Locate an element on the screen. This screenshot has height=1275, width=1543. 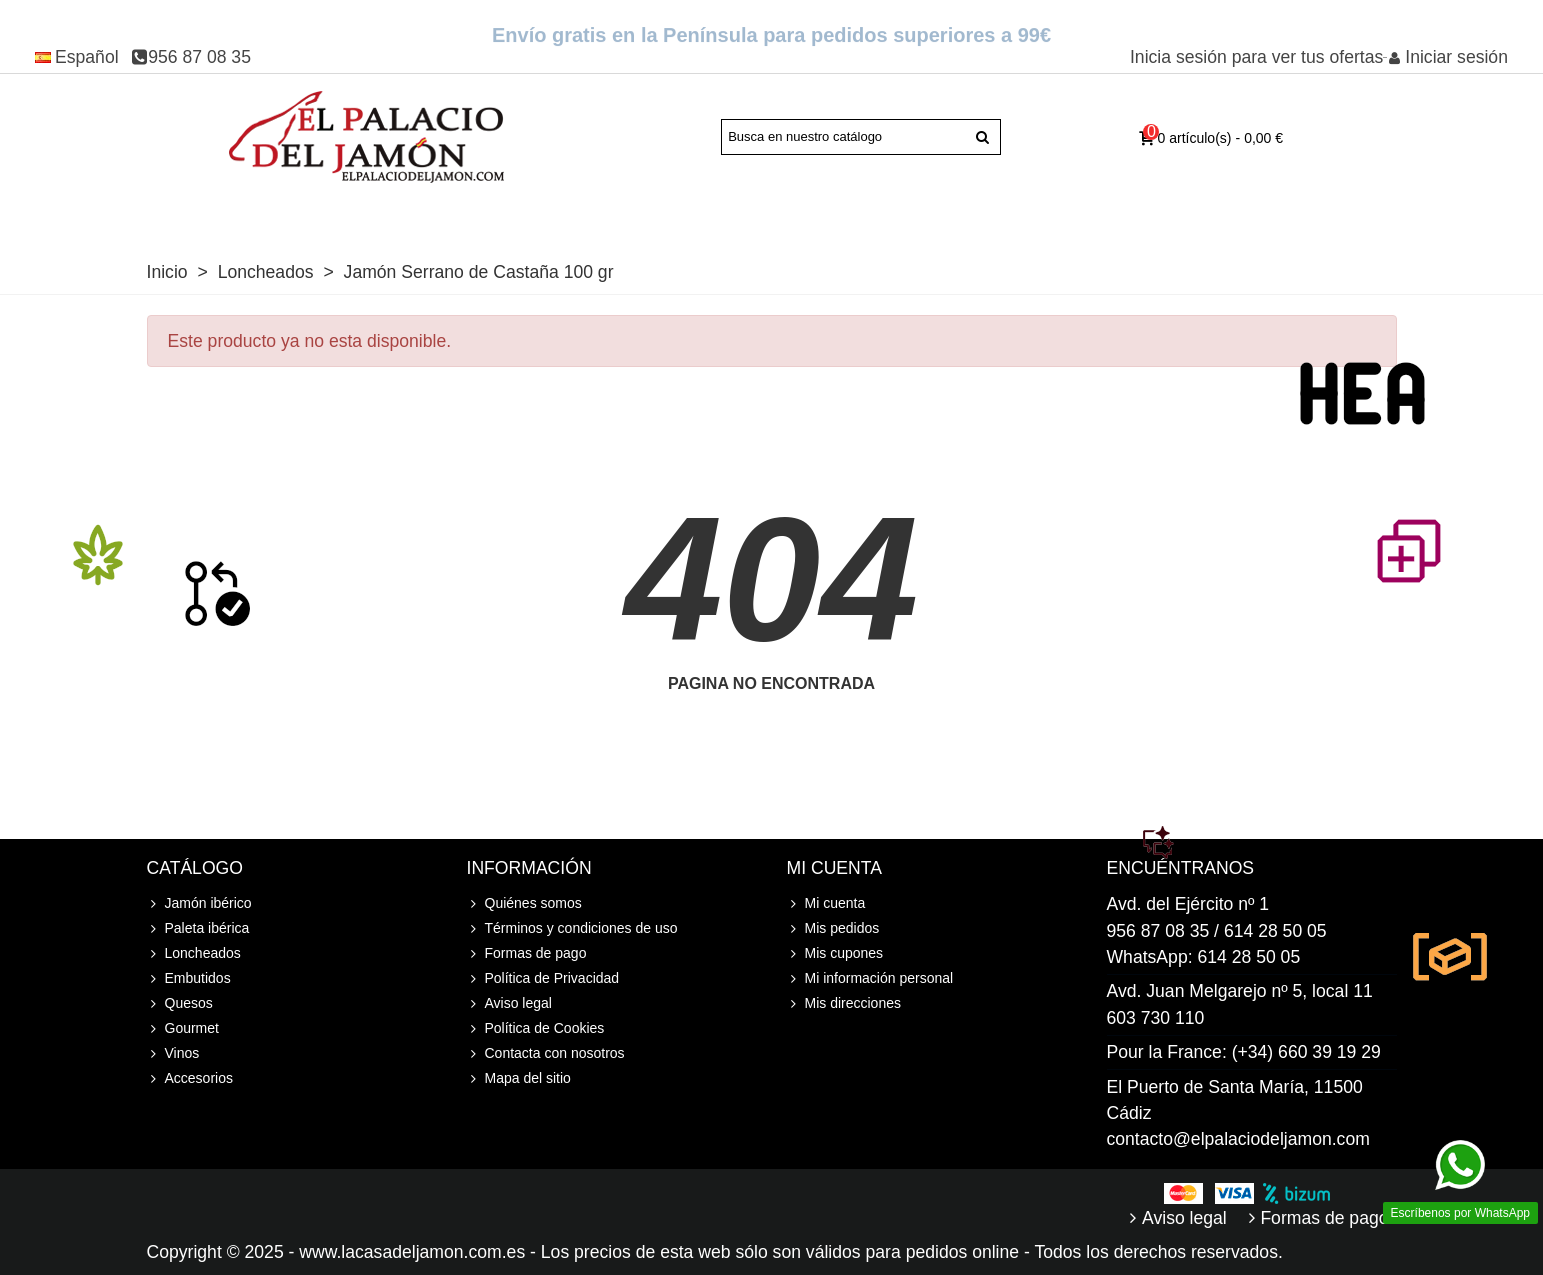
start an AI-powered conversation is located at coordinates (1157, 842).